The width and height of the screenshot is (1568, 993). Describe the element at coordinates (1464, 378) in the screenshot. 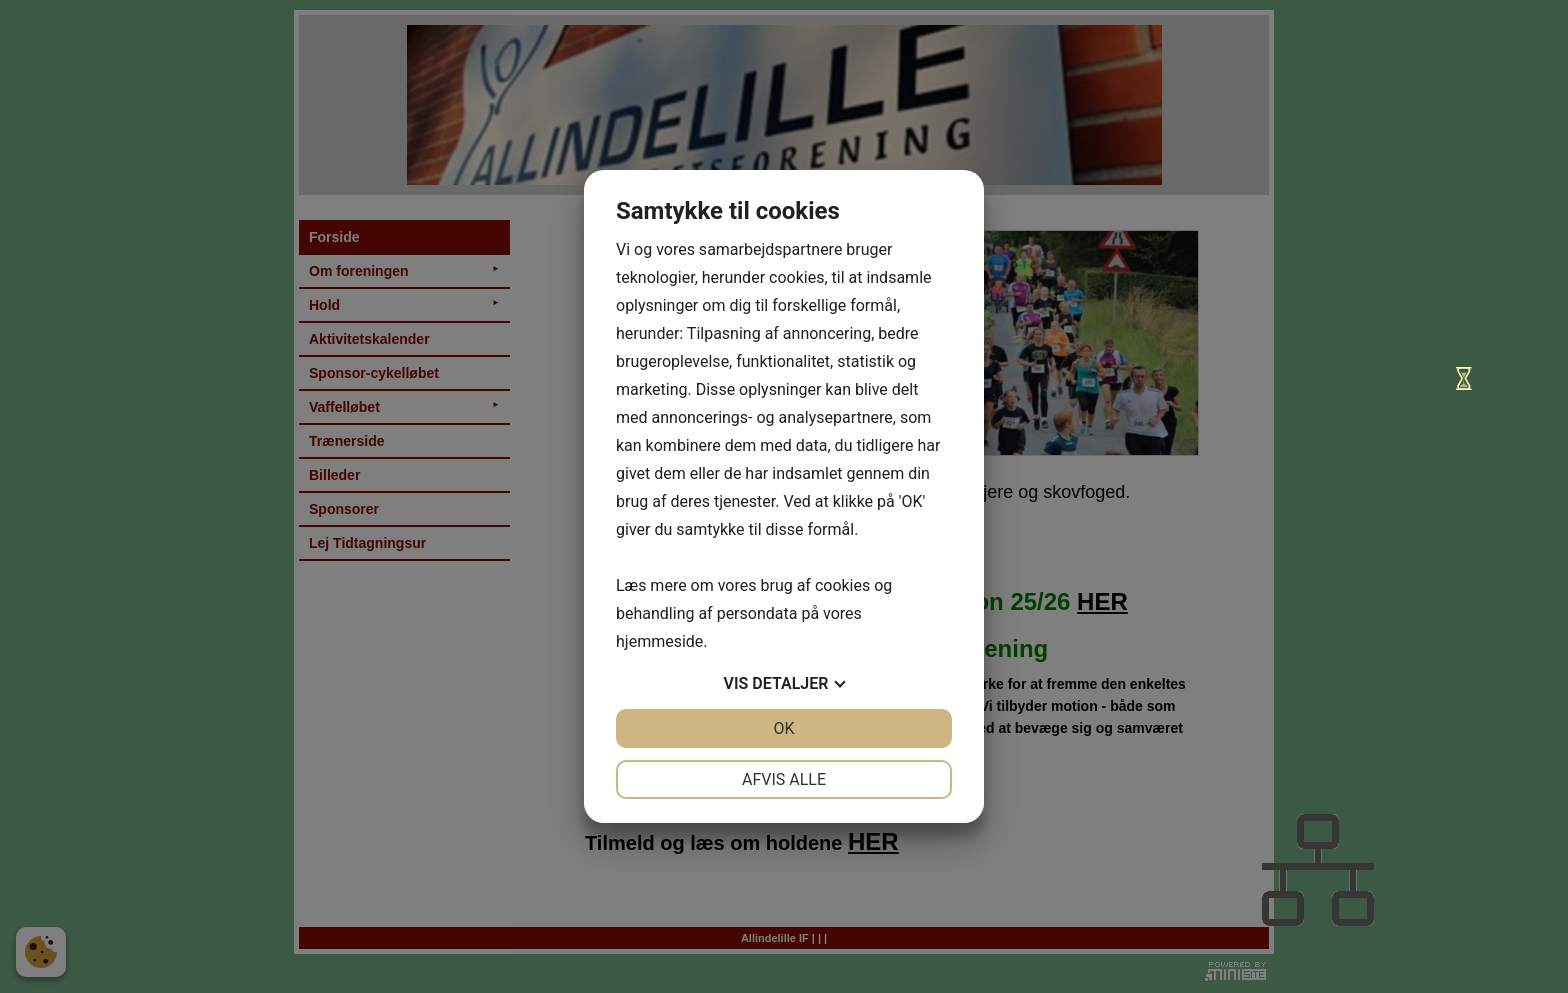

I see `access screen time settings` at that location.